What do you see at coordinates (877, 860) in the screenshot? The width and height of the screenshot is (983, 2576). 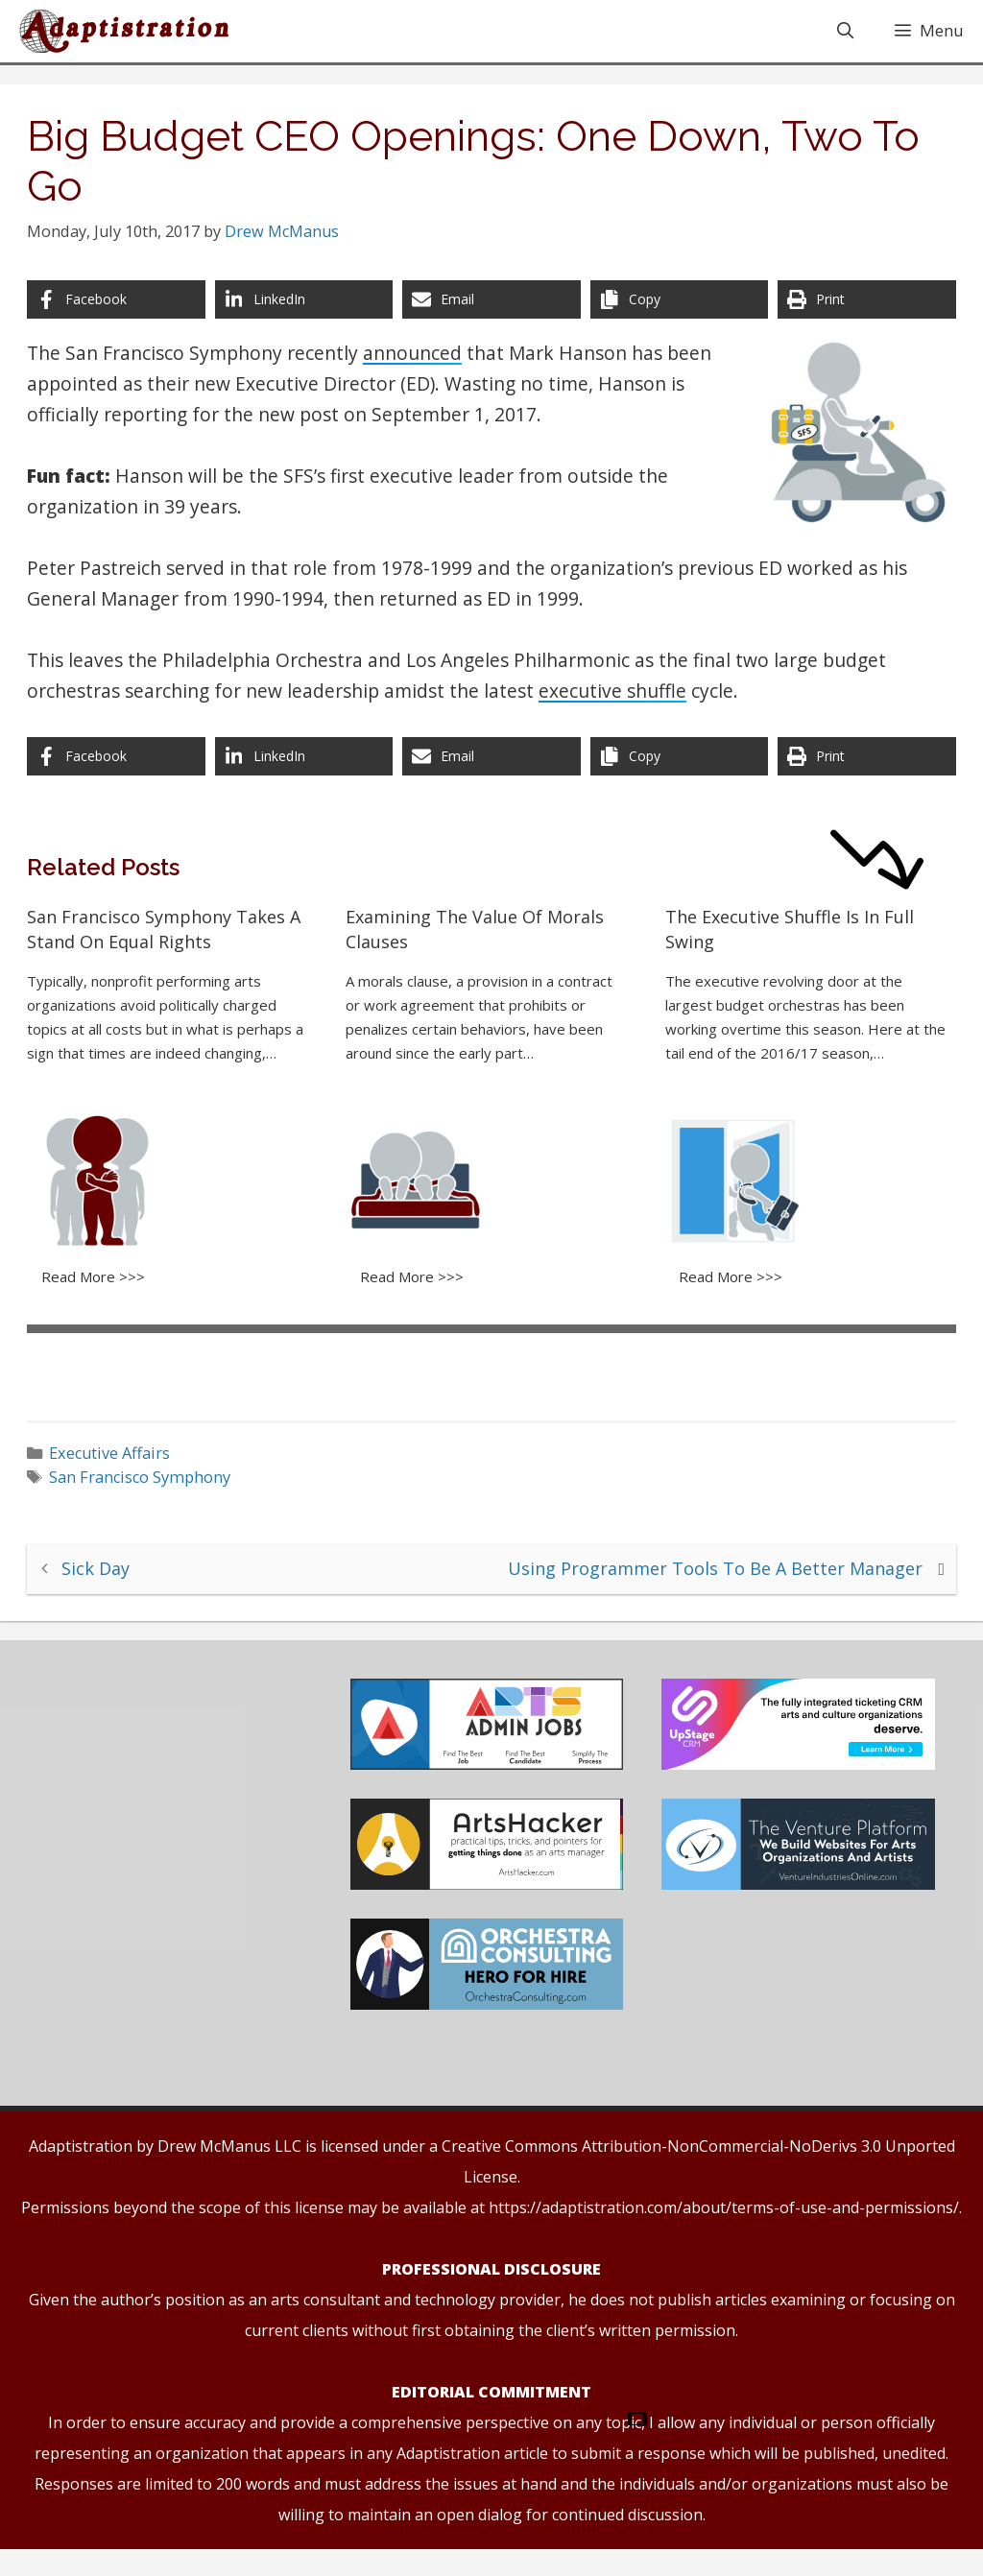 I see `indicates a downward trend or decline in data` at bounding box center [877, 860].